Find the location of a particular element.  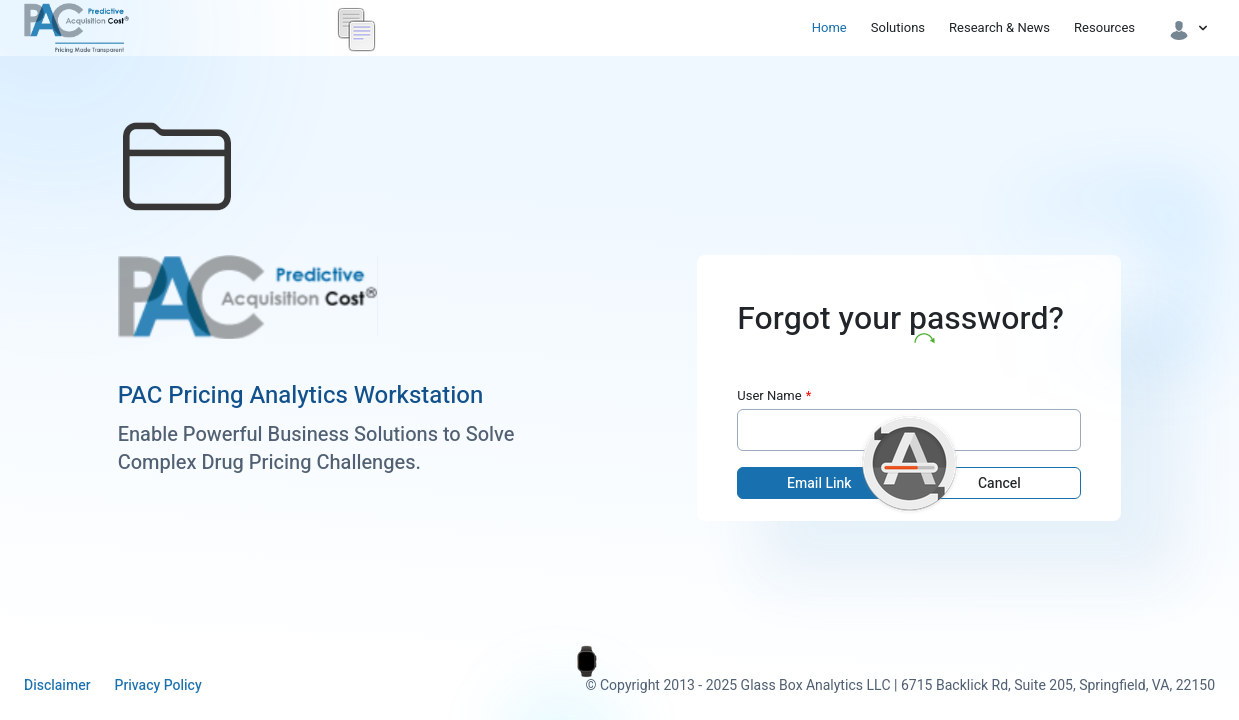

open file manager is located at coordinates (177, 163).